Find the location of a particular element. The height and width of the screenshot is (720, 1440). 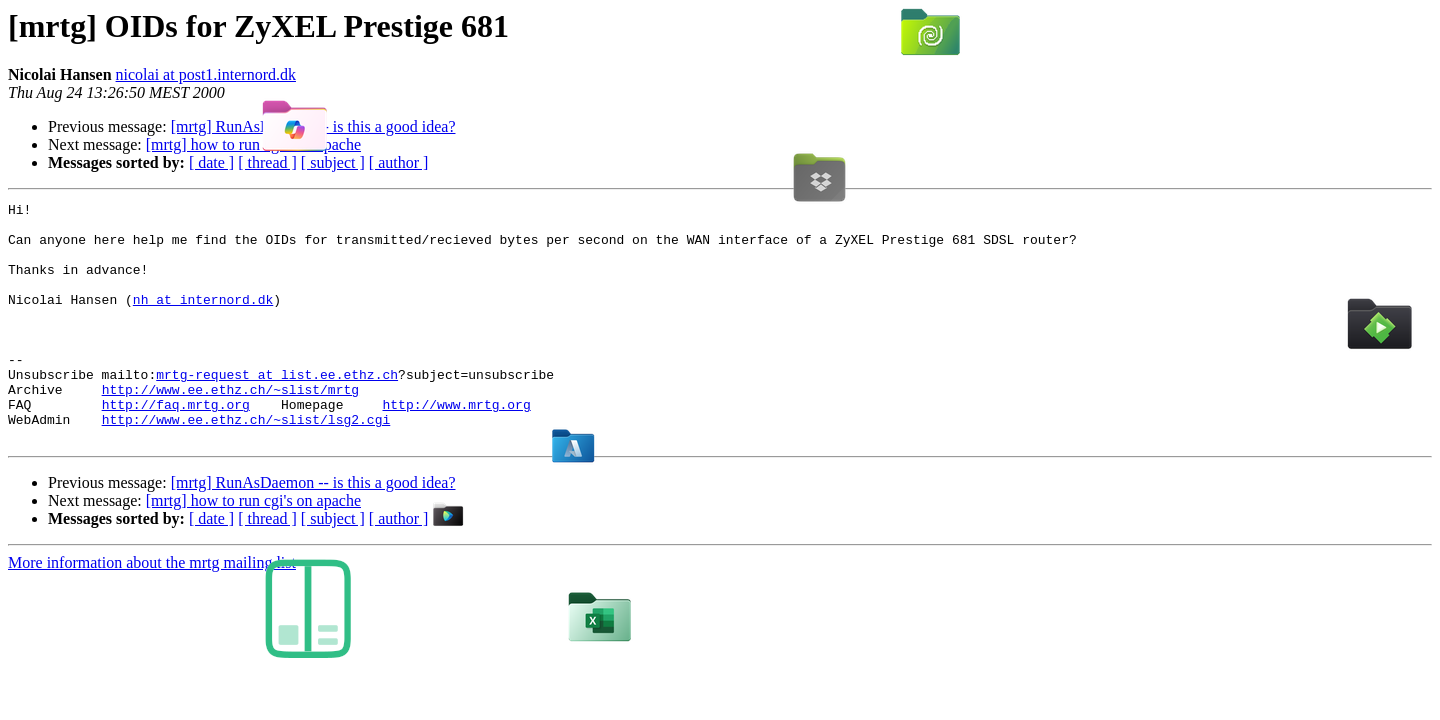

open folder containing Excel spreadsheets is located at coordinates (599, 618).